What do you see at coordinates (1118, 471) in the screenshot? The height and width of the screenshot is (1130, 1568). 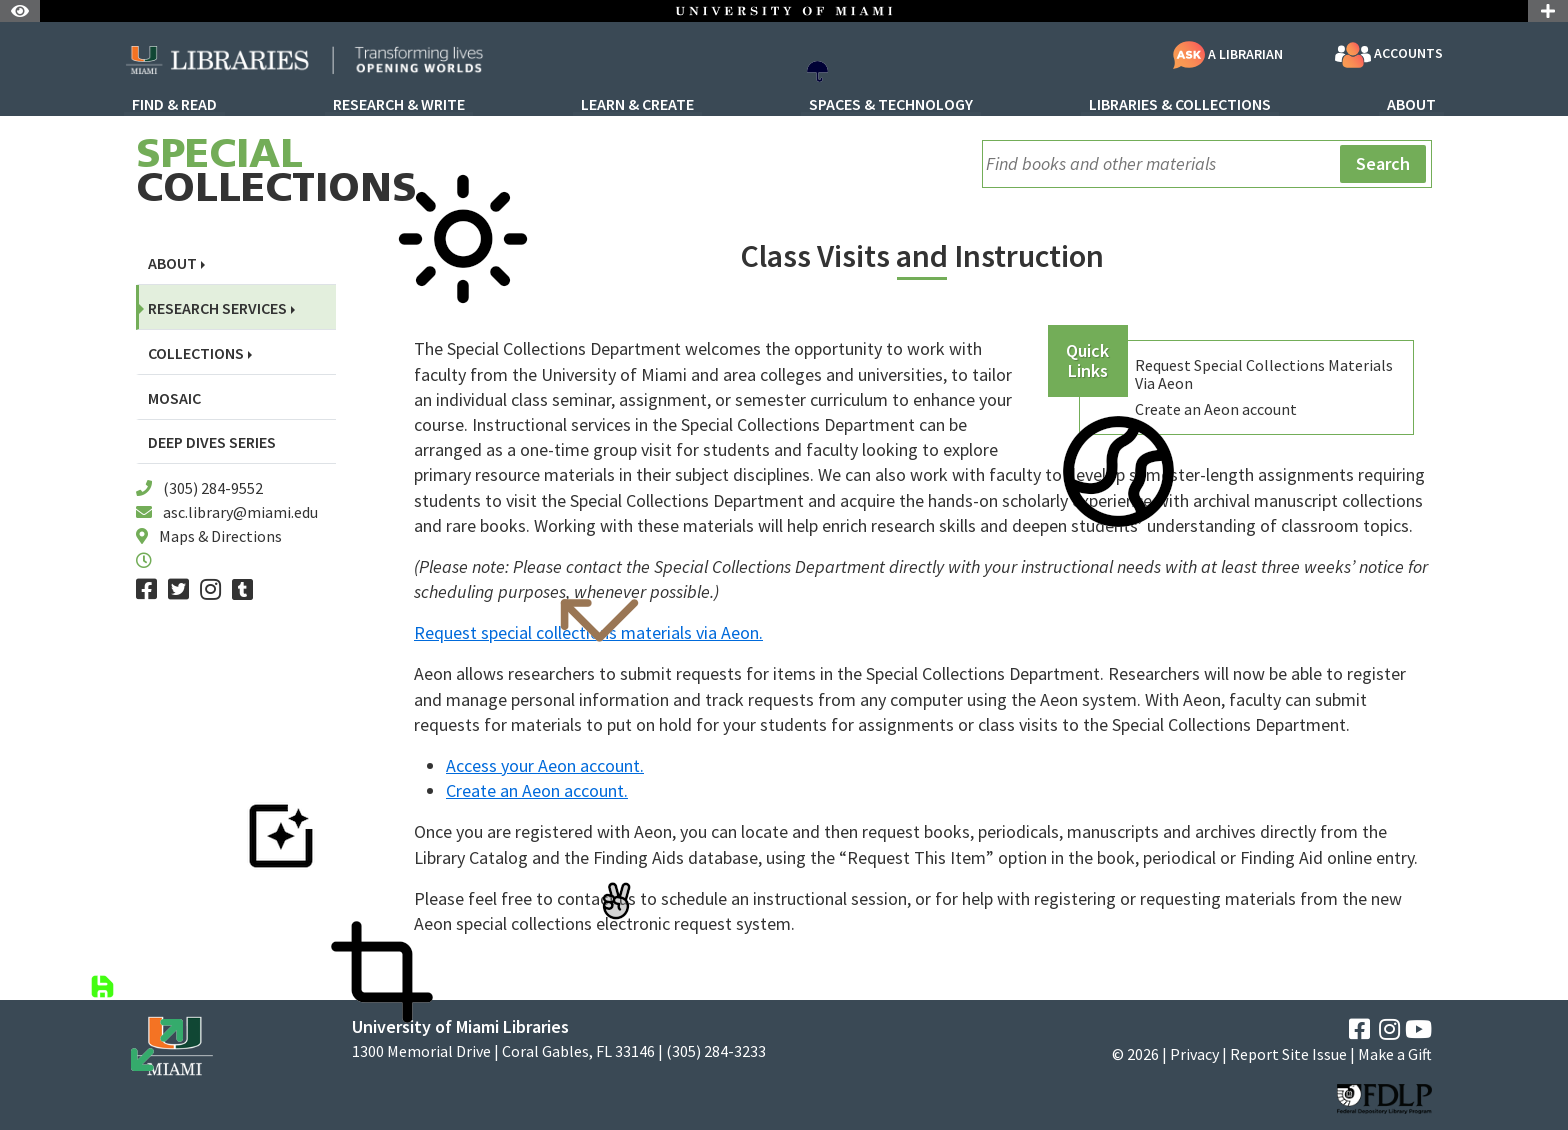 I see `switch to global or worldwide view` at bounding box center [1118, 471].